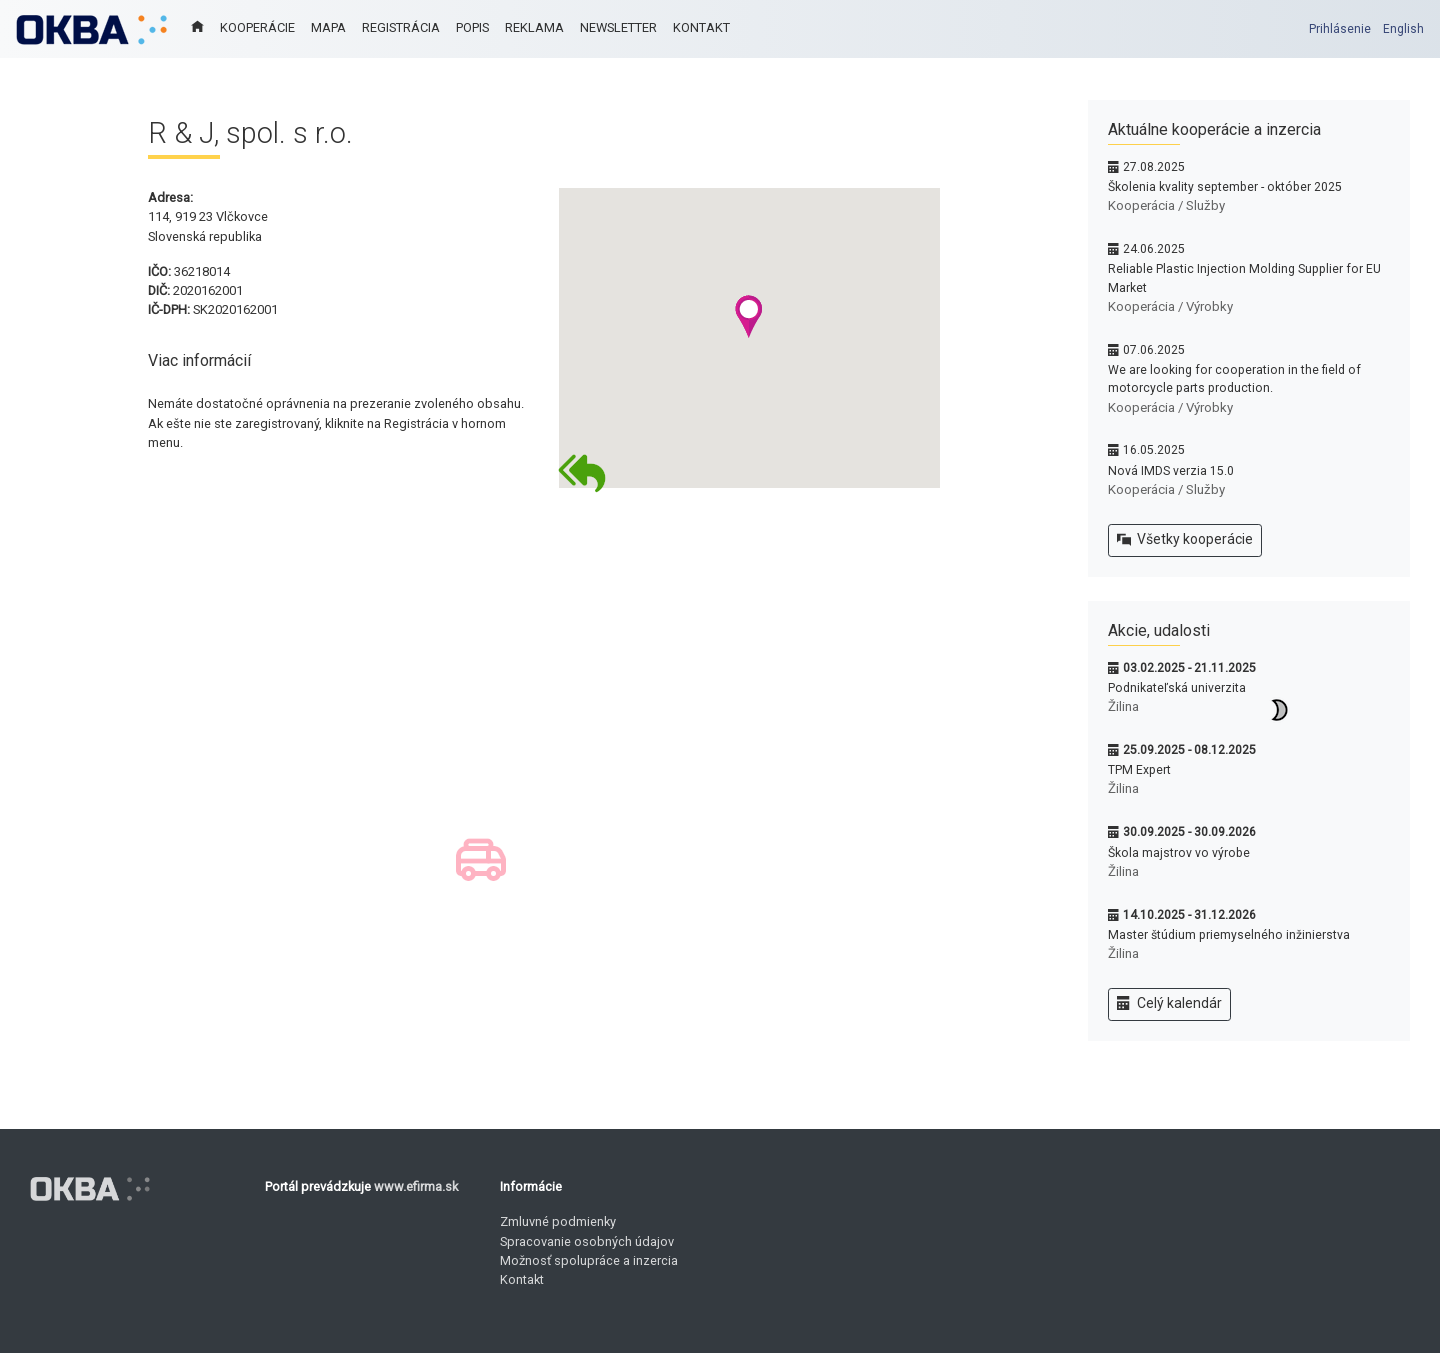  Describe the element at coordinates (481, 861) in the screenshot. I see `browse RV or camper van rentals` at that location.